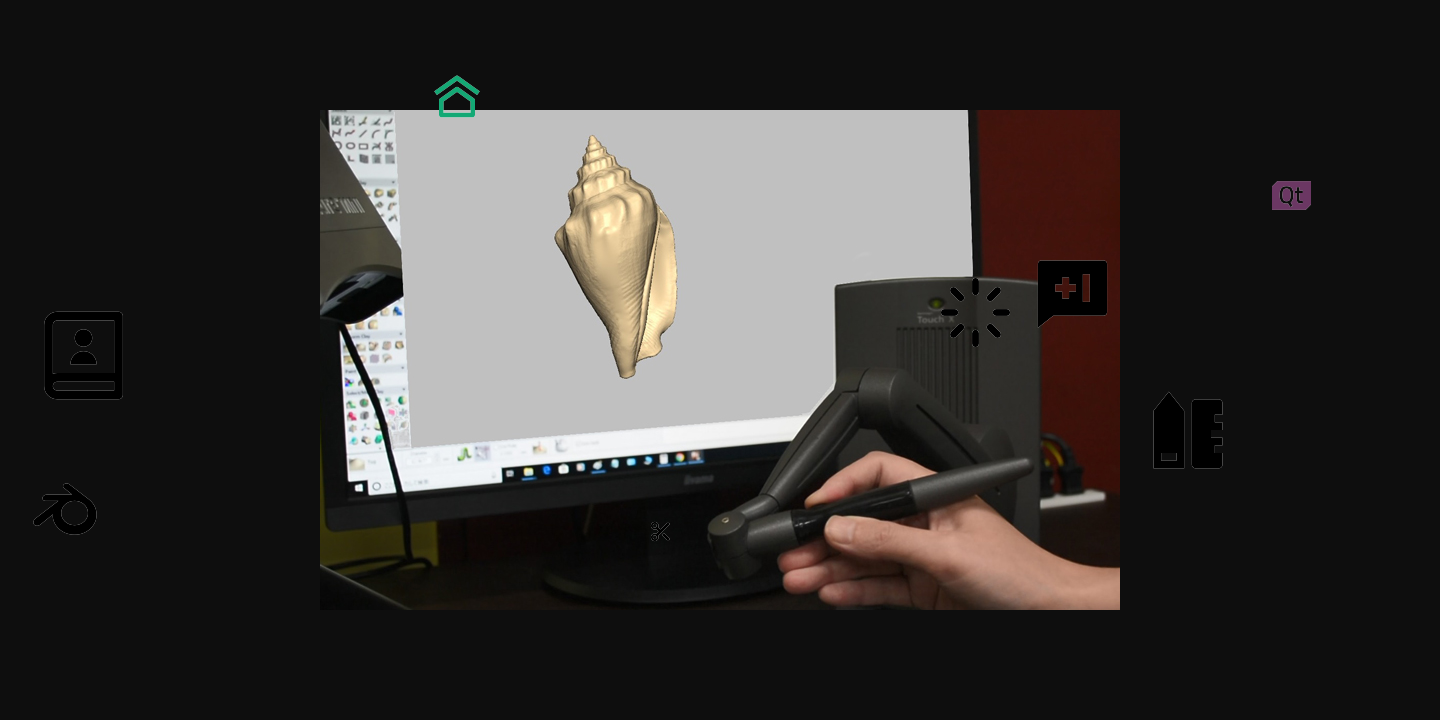 The image size is (1440, 720). What do you see at coordinates (1072, 291) in the screenshot?
I see `add a follow-up message to a conversation` at bounding box center [1072, 291].